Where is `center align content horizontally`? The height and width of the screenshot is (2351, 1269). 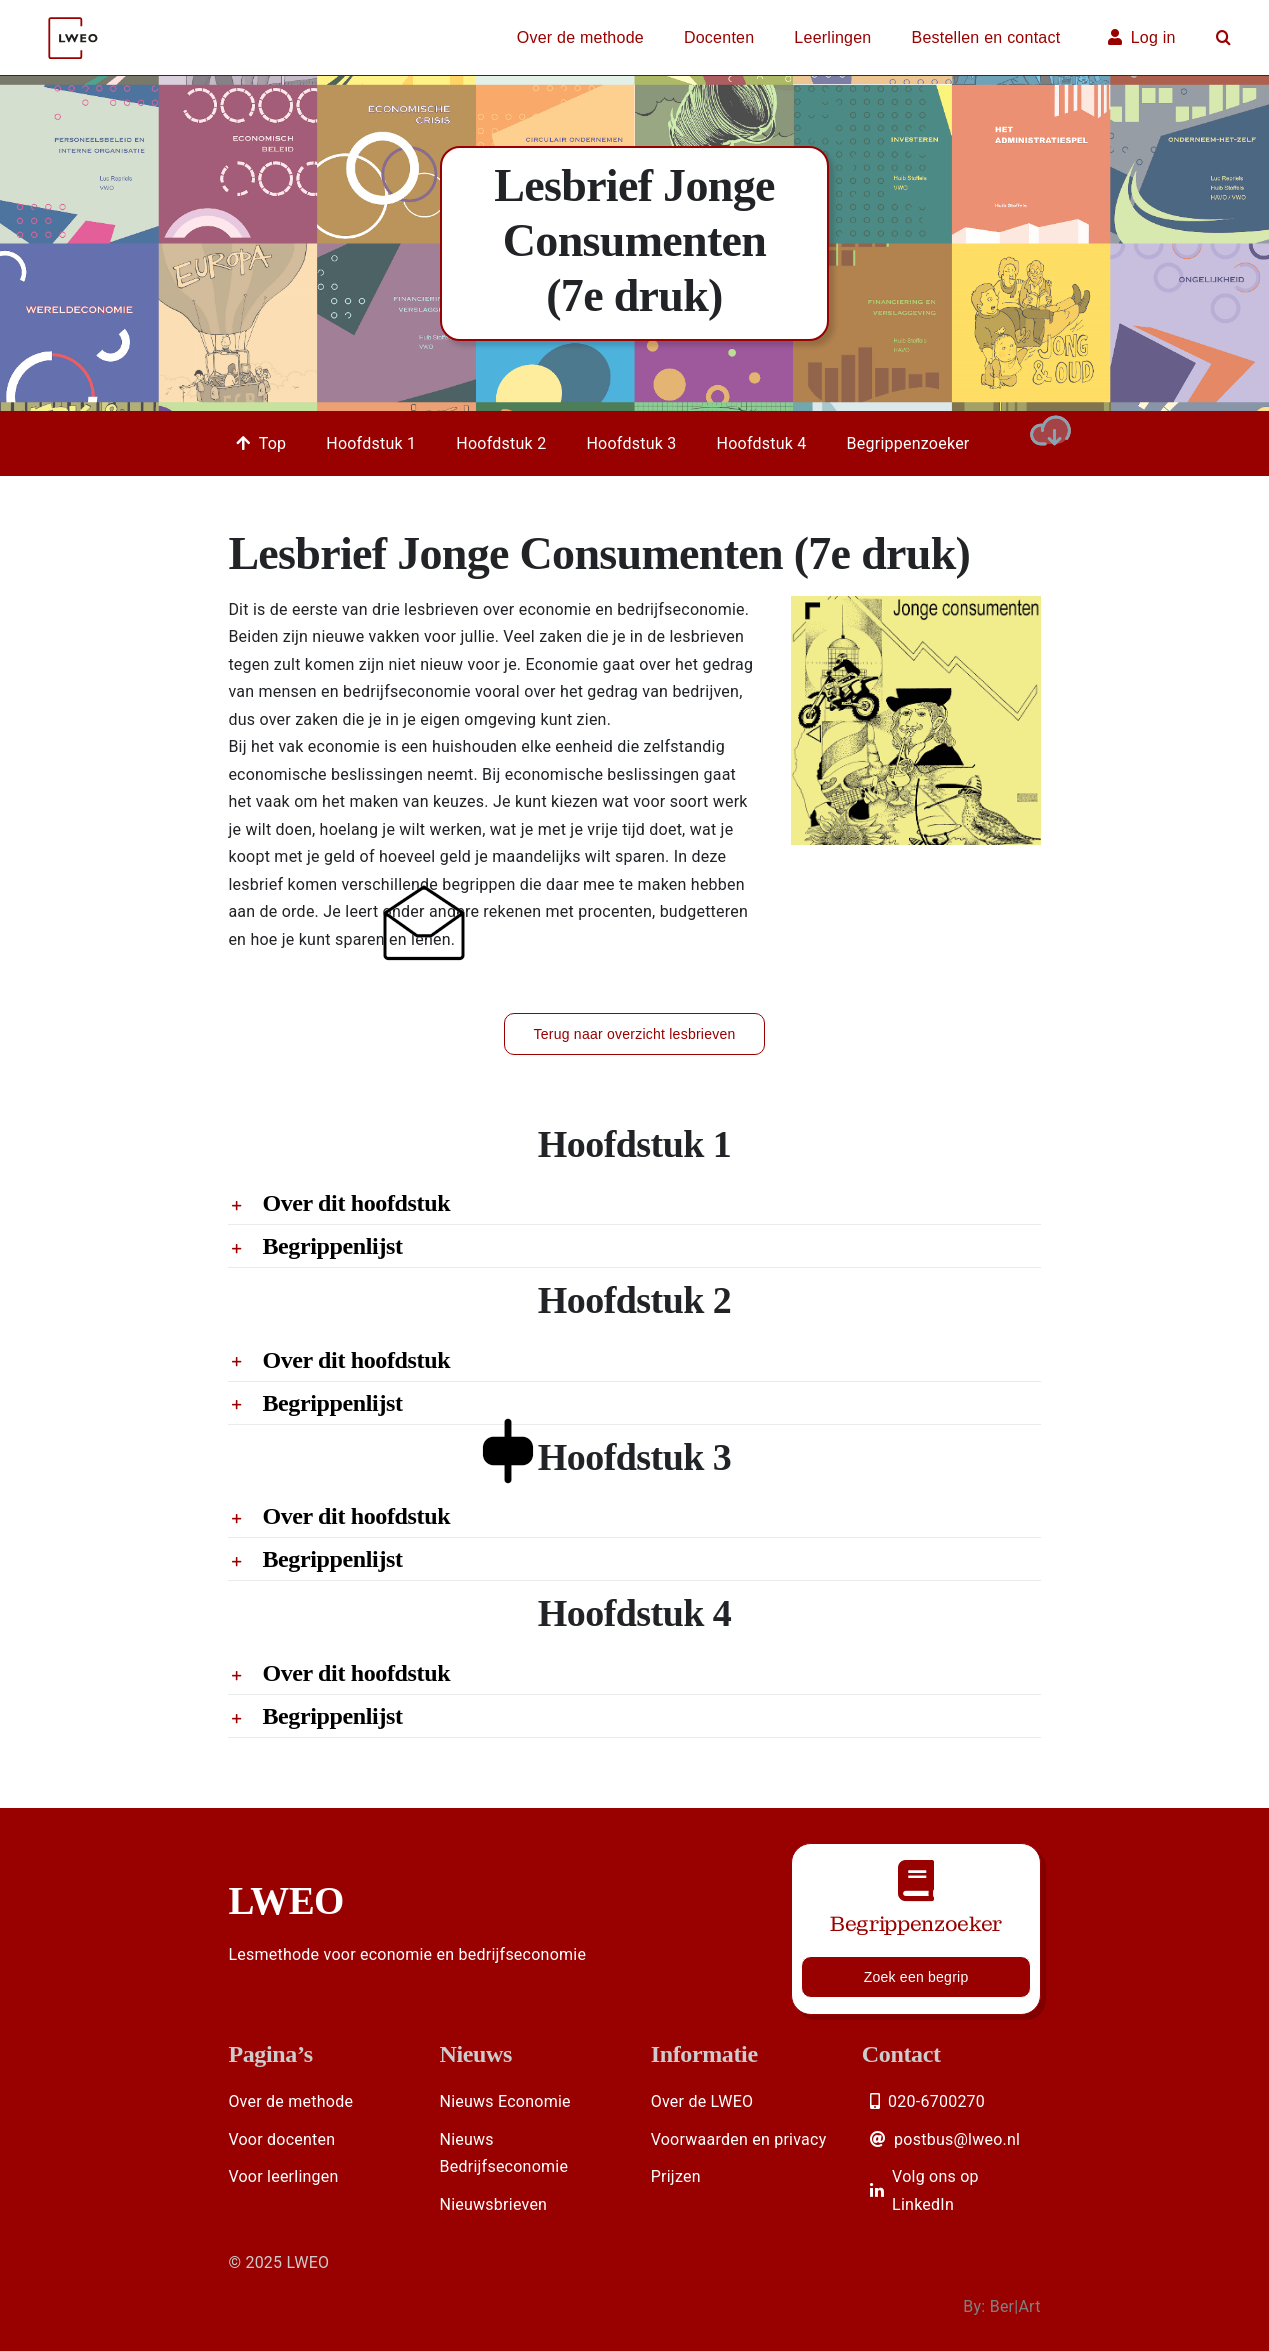 center align content horizontally is located at coordinates (508, 1451).